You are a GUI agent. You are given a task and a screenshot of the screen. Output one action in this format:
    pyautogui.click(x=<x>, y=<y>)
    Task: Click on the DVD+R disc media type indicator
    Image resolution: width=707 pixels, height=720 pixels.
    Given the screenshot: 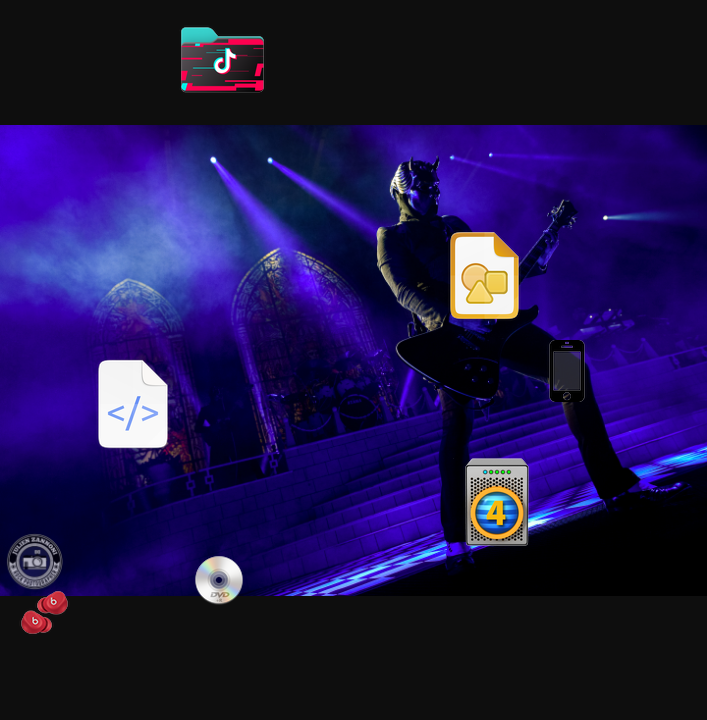 What is the action you would take?
    pyautogui.click(x=219, y=581)
    